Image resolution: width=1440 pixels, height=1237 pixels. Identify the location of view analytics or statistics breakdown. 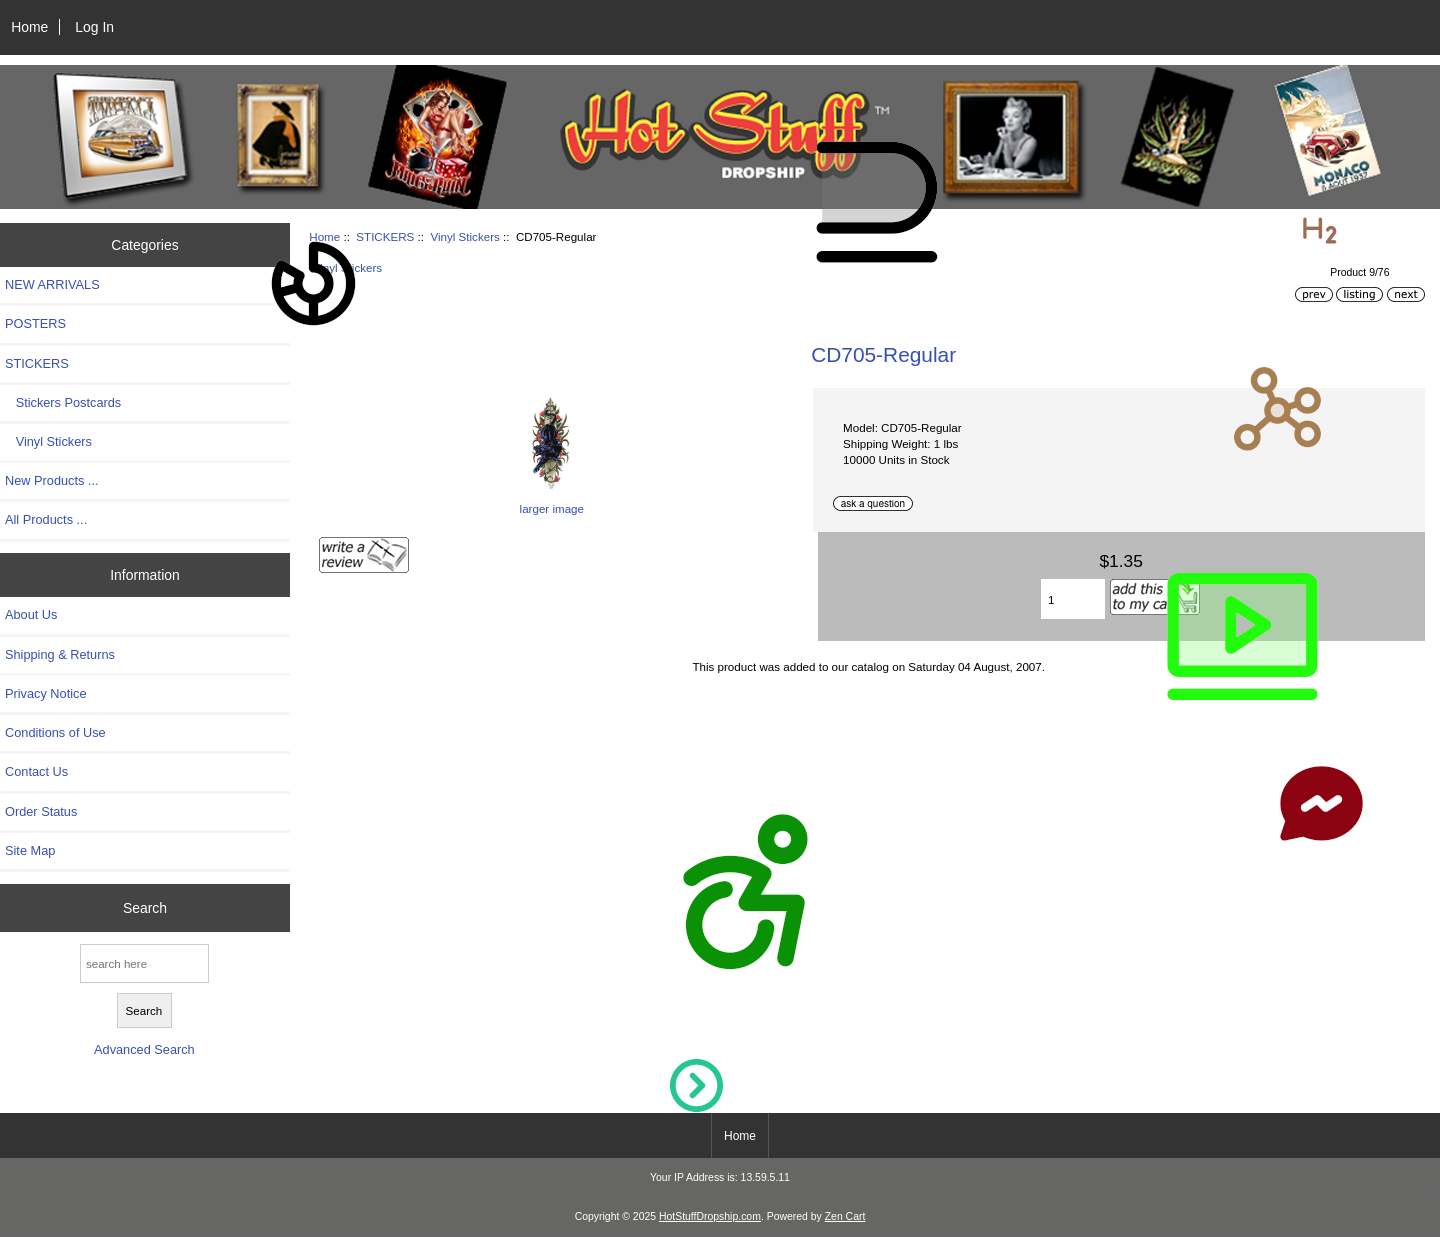
(313, 283).